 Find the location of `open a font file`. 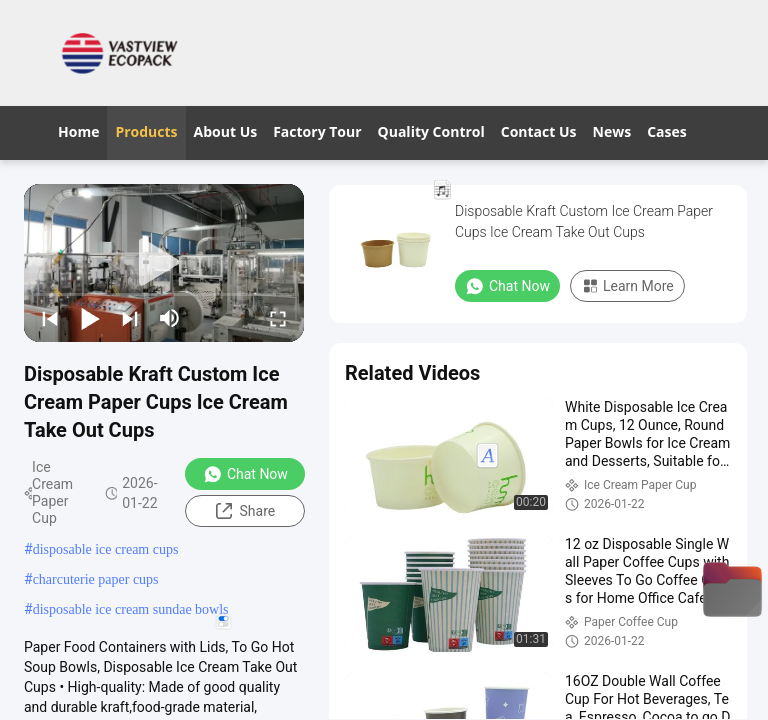

open a font file is located at coordinates (487, 455).